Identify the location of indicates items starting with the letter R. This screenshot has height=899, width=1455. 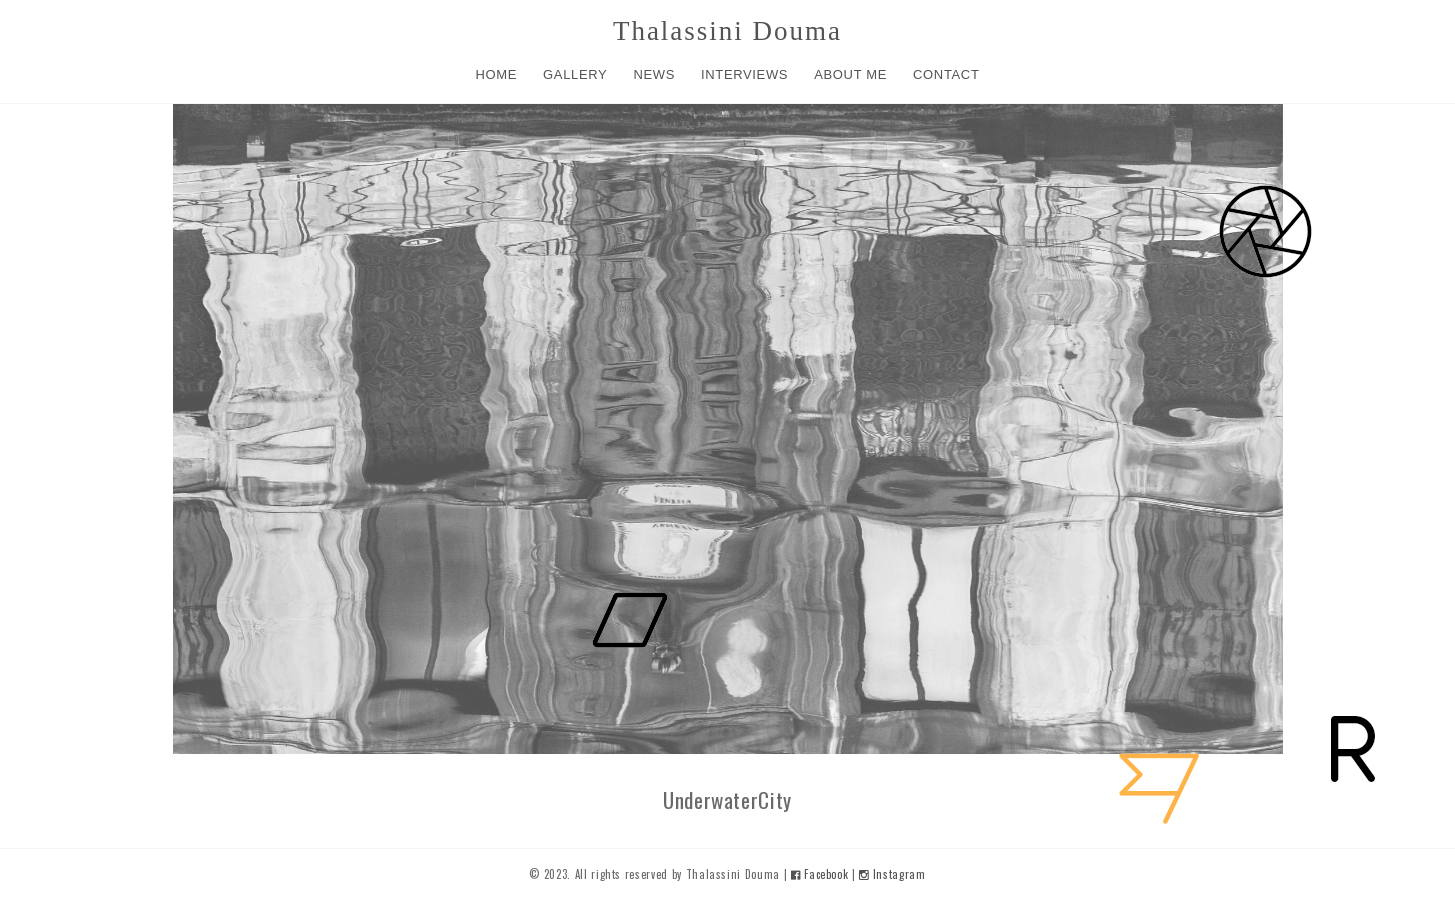
(1353, 749).